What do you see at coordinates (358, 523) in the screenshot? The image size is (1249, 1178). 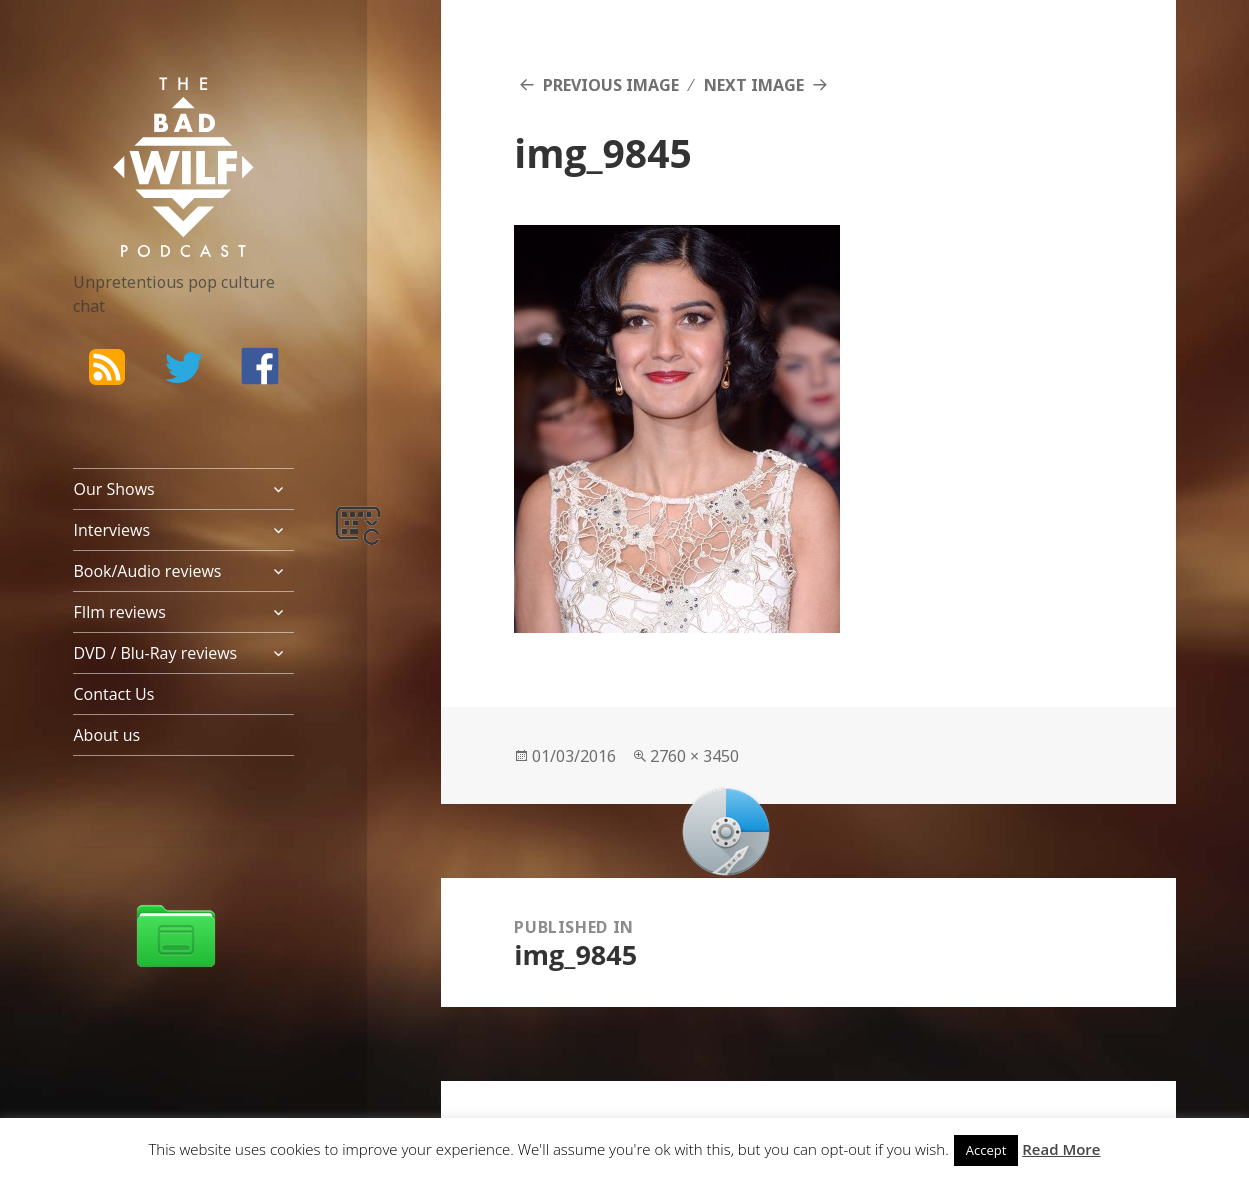 I see `open on-screen keyboard settings` at bounding box center [358, 523].